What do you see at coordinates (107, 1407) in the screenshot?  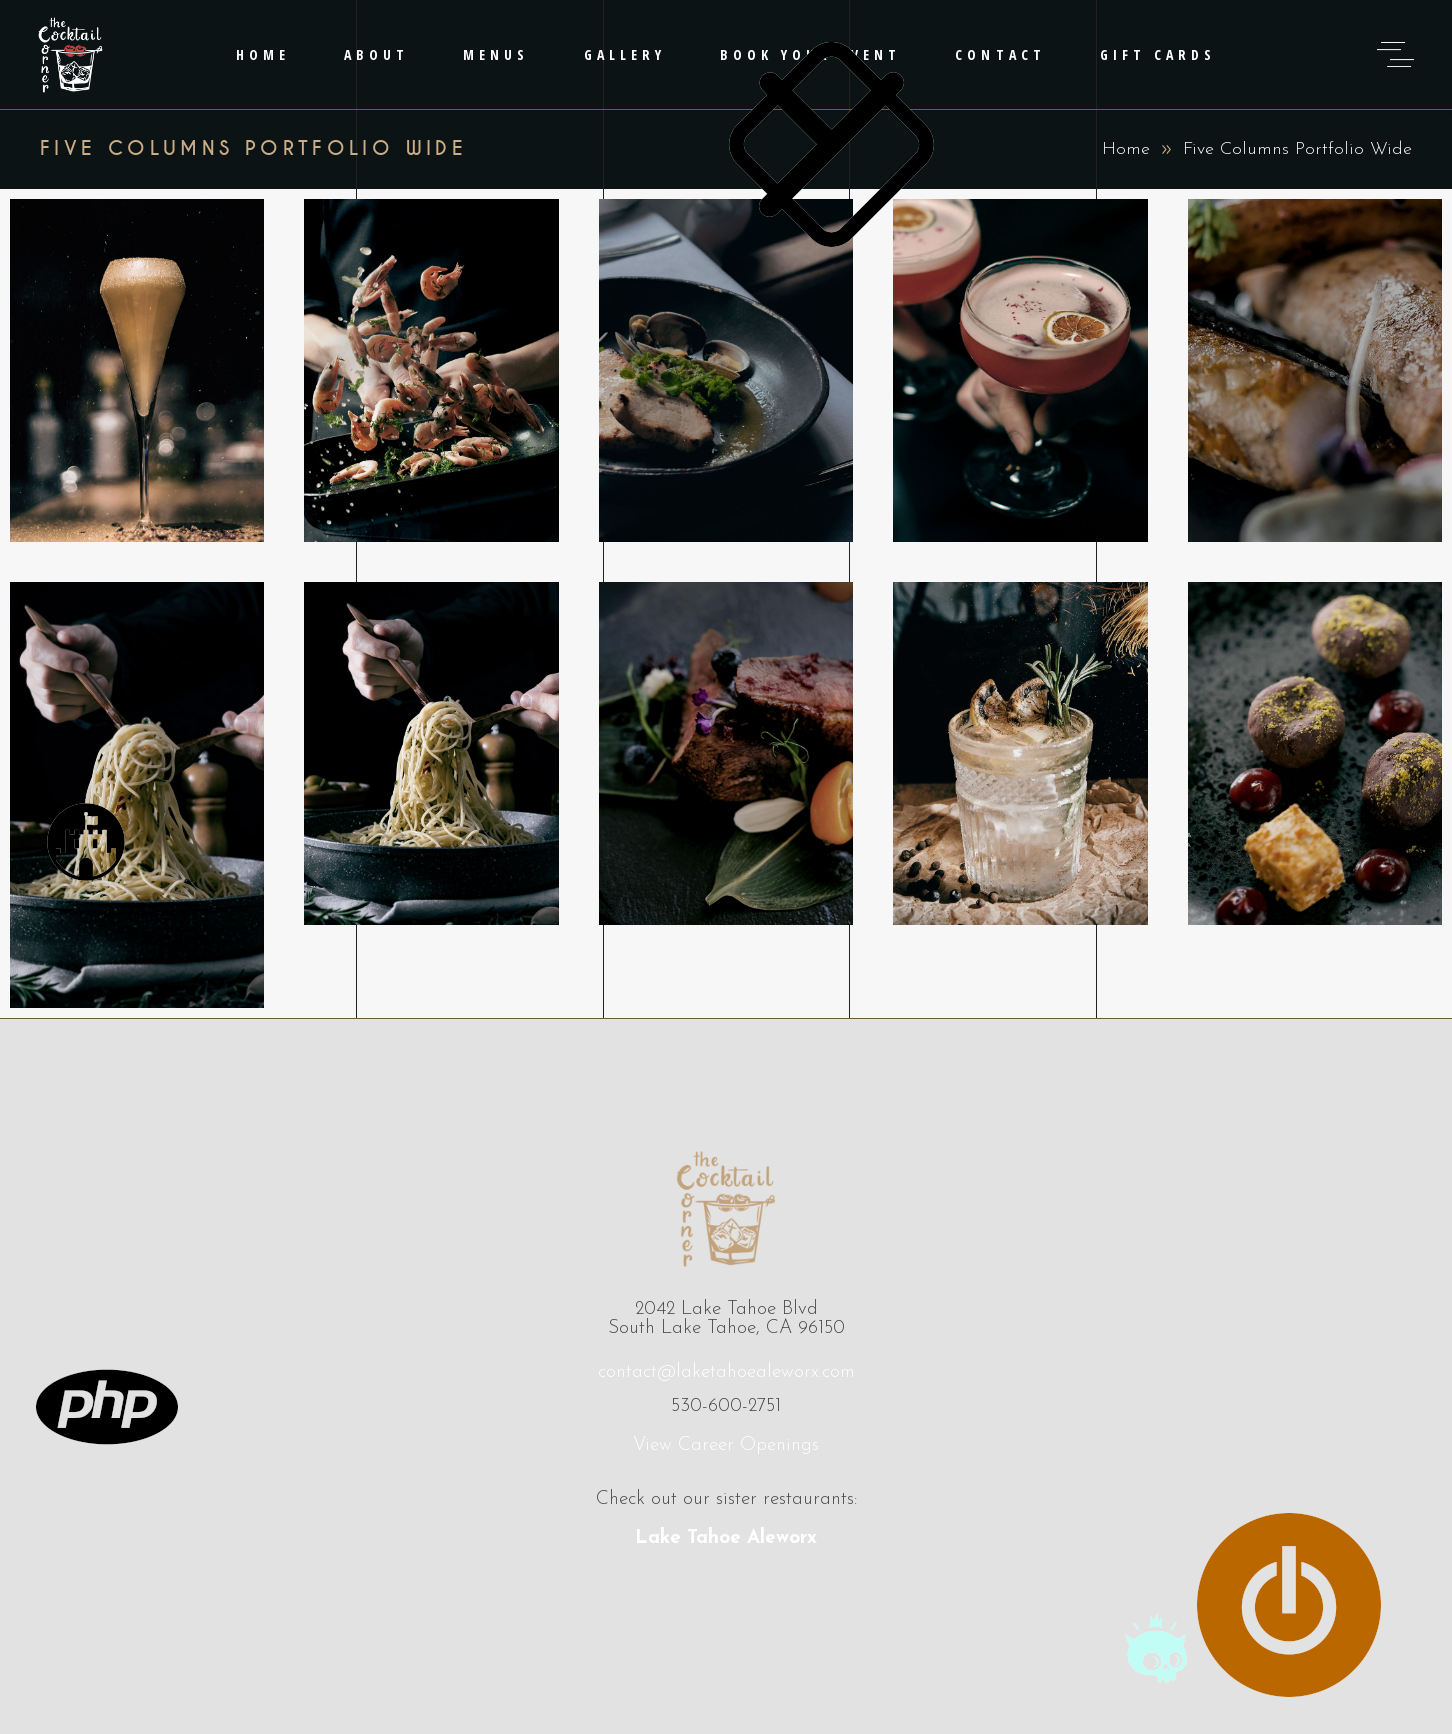 I see `php programming language logo` at bounding box center [107, 1407].